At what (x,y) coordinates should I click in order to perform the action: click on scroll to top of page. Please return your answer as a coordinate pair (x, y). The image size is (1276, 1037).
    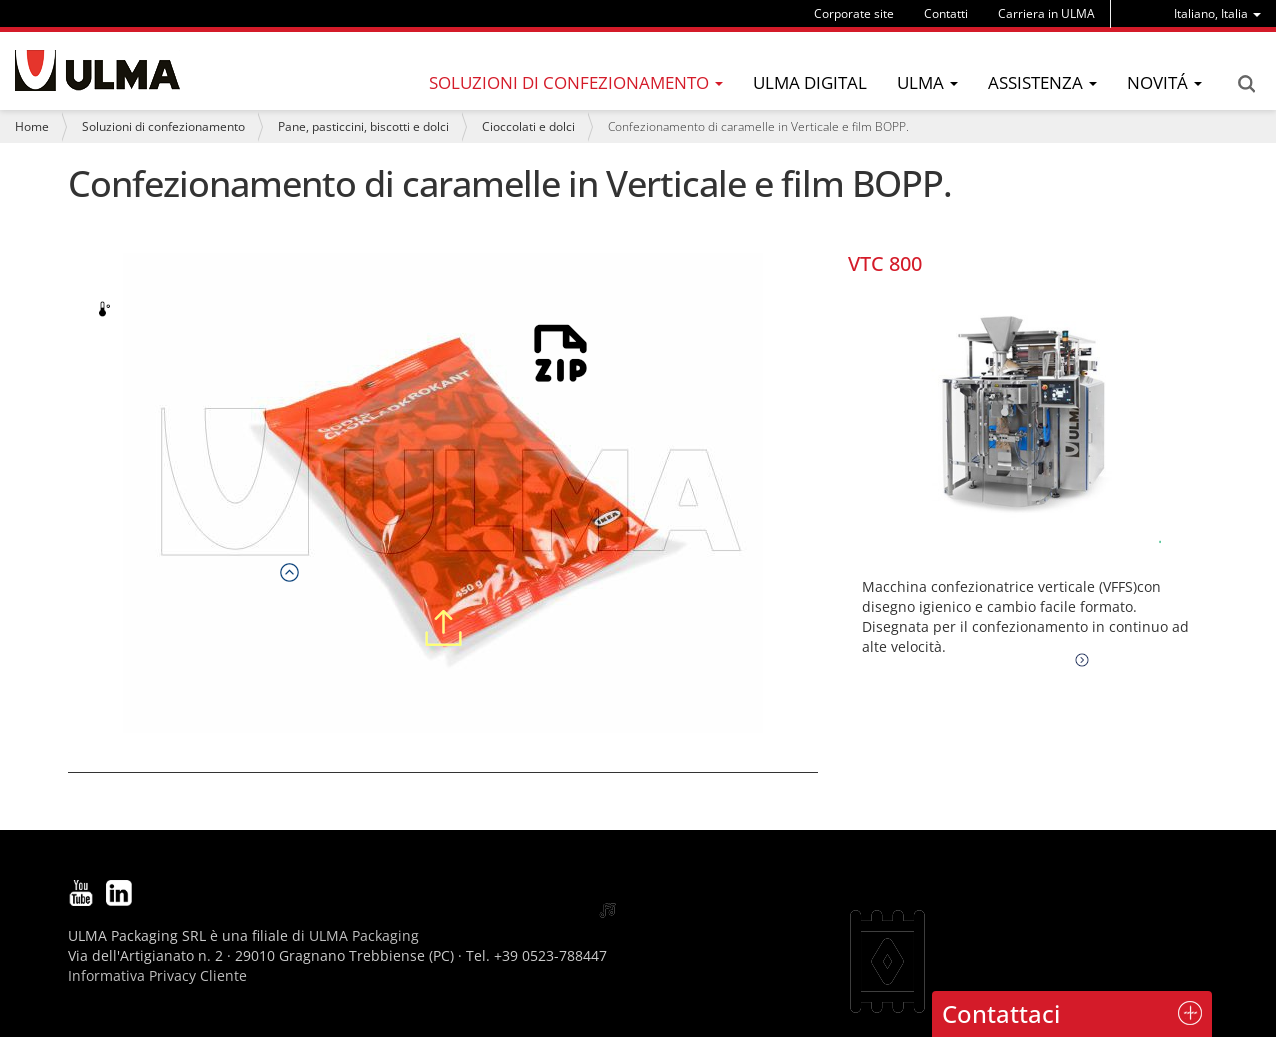
    Looking at the image, I should click on (289, 572).